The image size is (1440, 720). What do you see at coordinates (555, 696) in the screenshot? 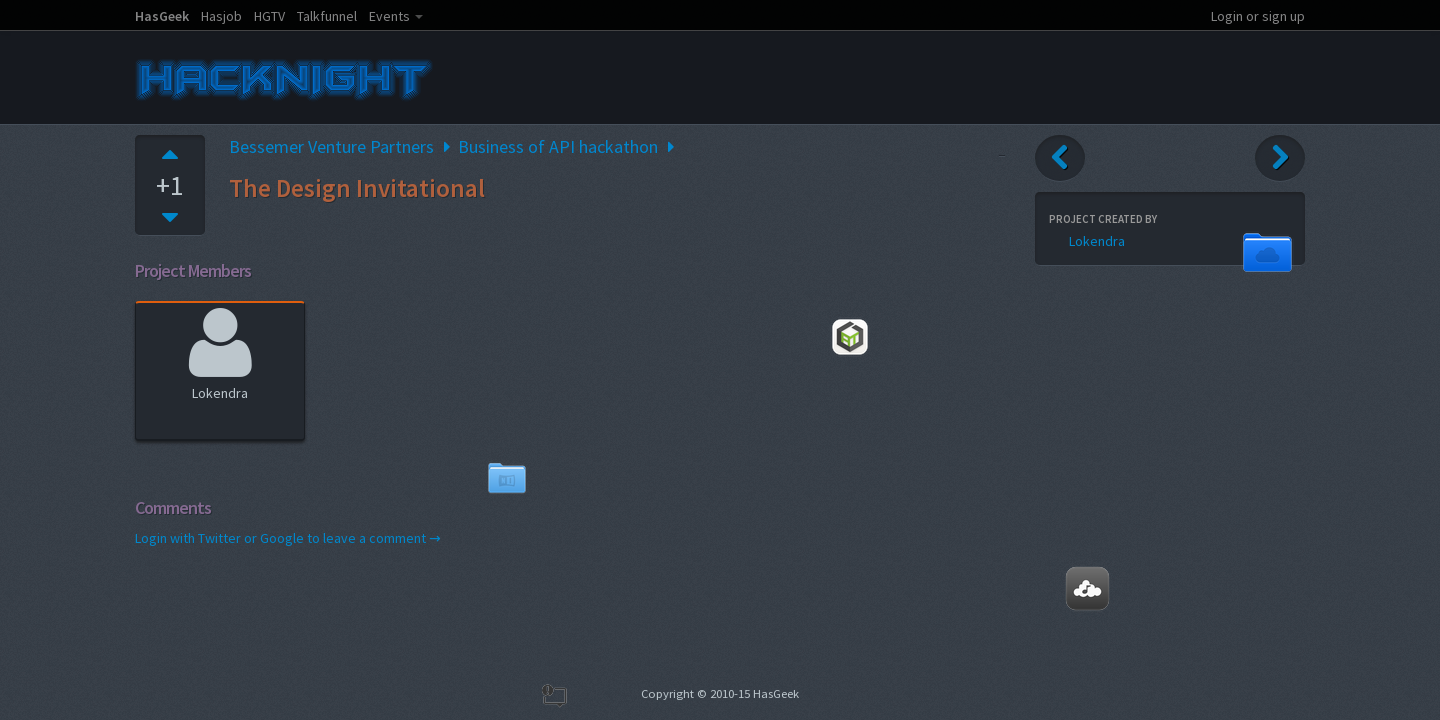
I see `manage notification settings` at bounding box center [555, 696].